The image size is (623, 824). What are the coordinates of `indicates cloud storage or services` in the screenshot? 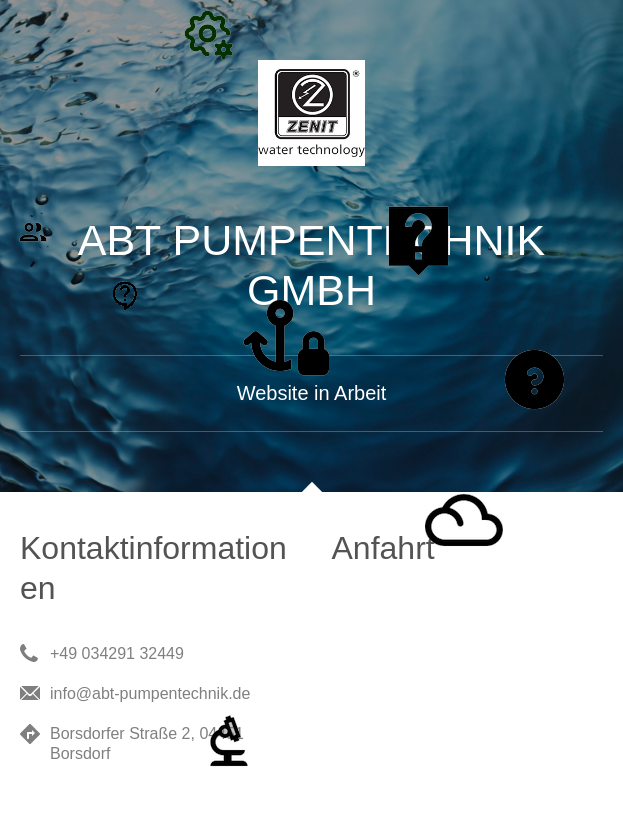 It's located at (464, 520).